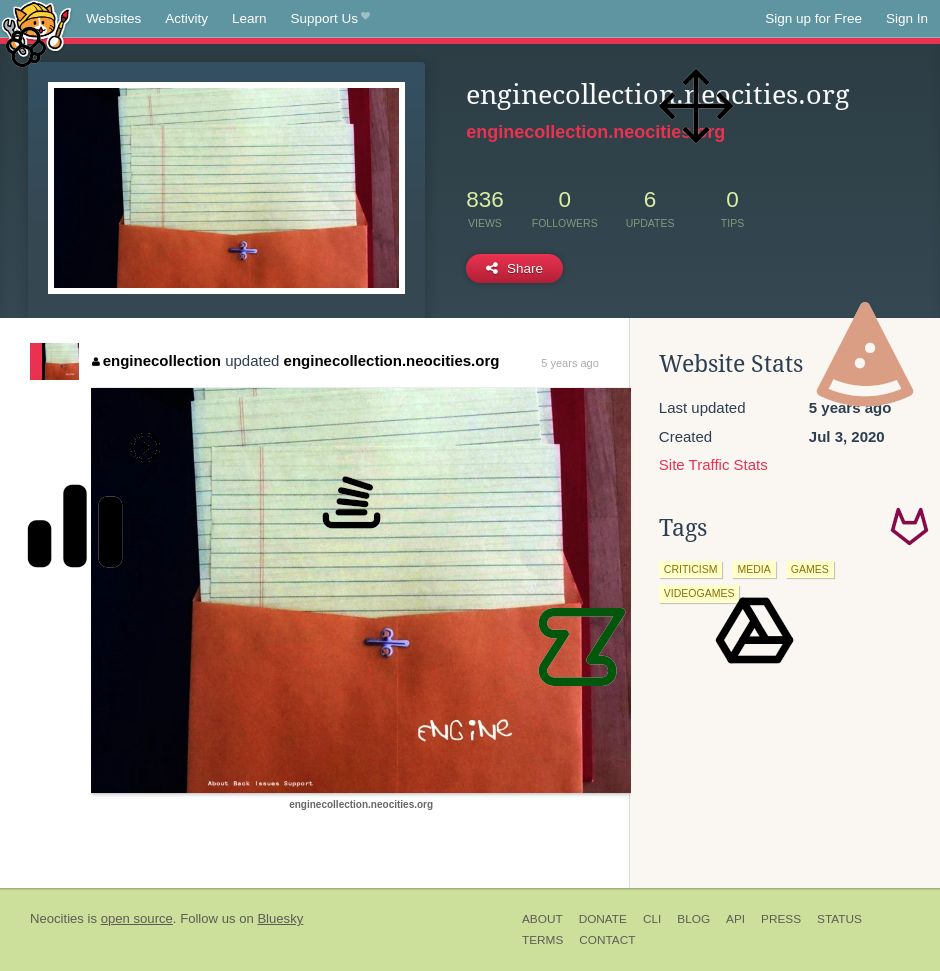 The width and height of the screenshot is (940, 971). I want to click on view analytics or statistics, so click(75, 526).